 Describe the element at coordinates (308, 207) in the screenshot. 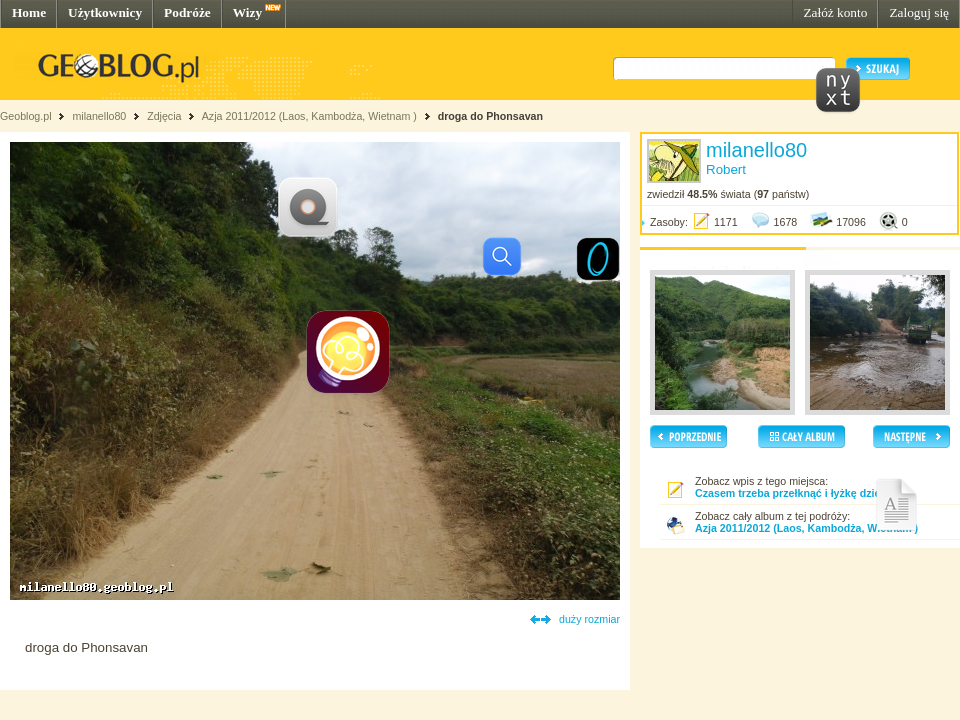

I see `open flatseal to manage flatpak permissions` at that location.